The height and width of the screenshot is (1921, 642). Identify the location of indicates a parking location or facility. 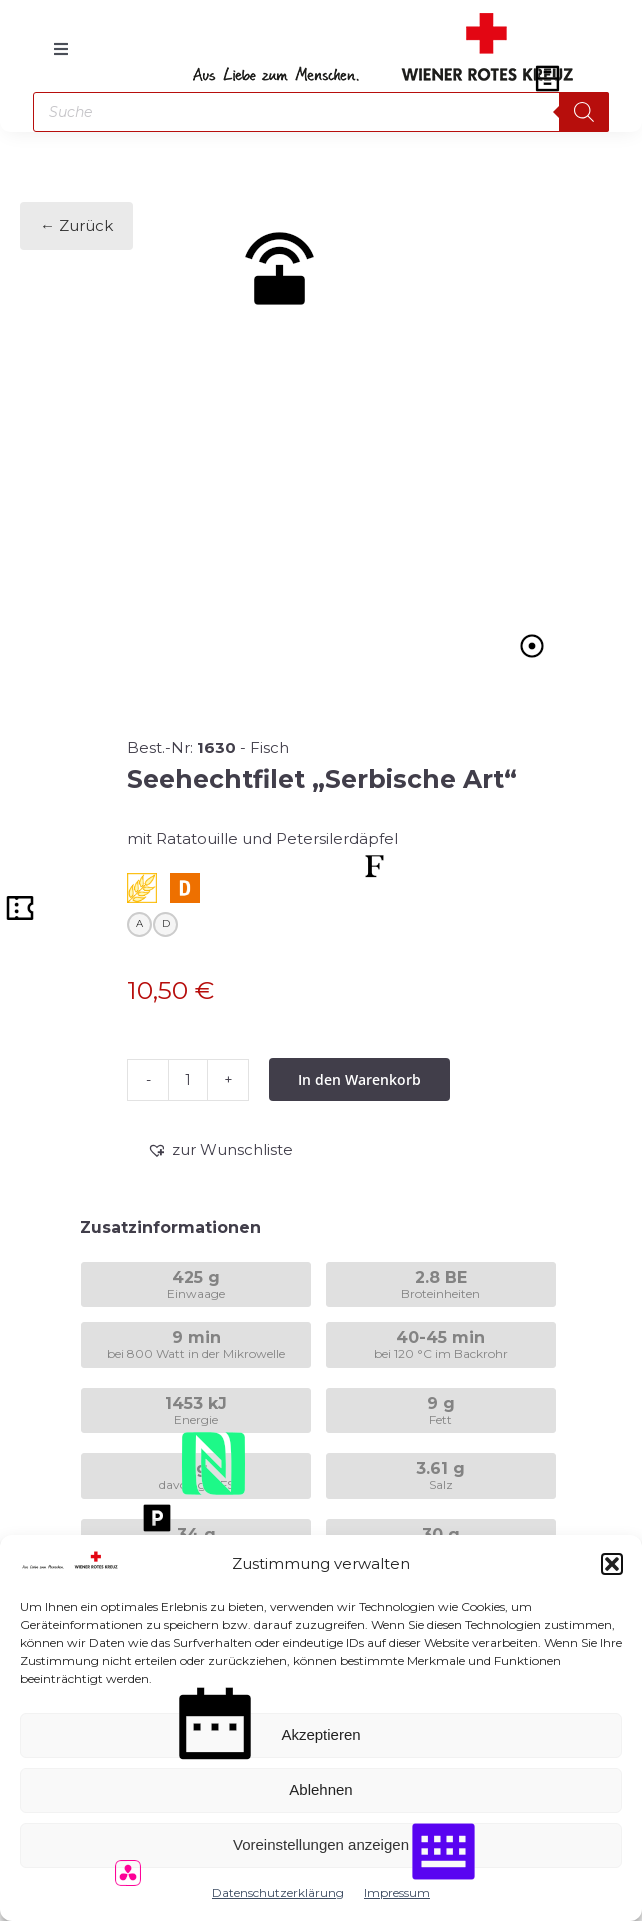
(157, 1518).